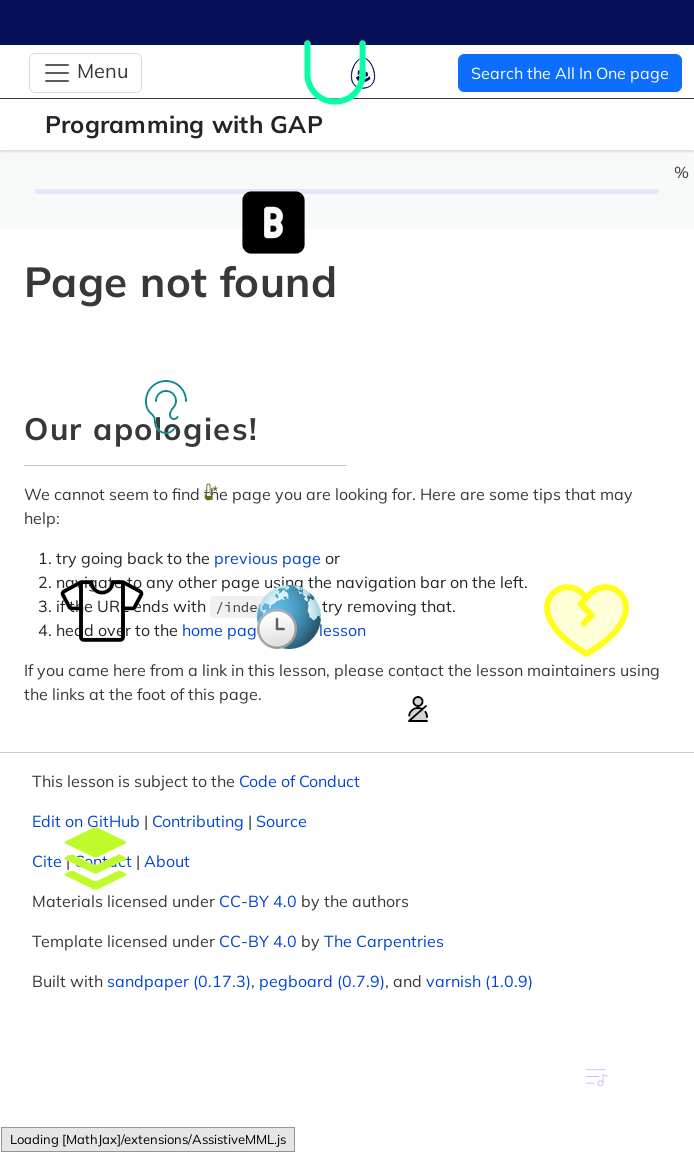  I want to click on indicates seatbelt reminder or safety warning, so click(418, 709).